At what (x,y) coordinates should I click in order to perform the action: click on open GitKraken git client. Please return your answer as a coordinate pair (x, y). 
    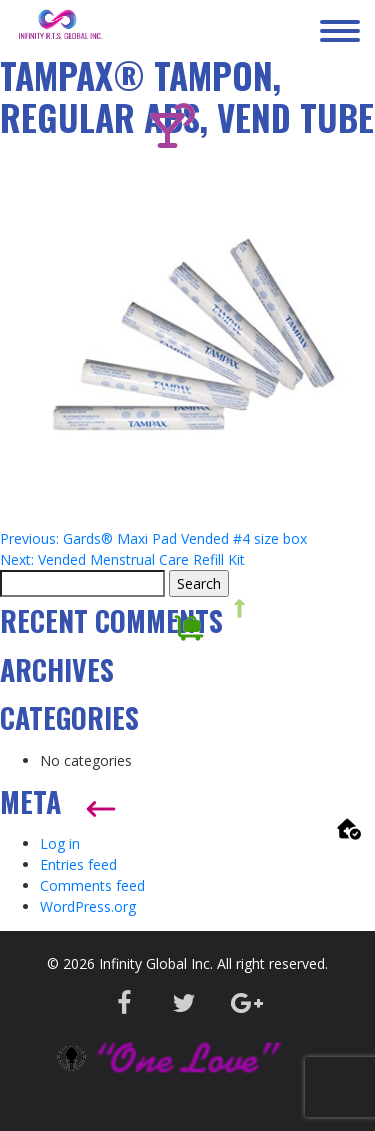
    Looking at the image, I should click on (71, 1058).